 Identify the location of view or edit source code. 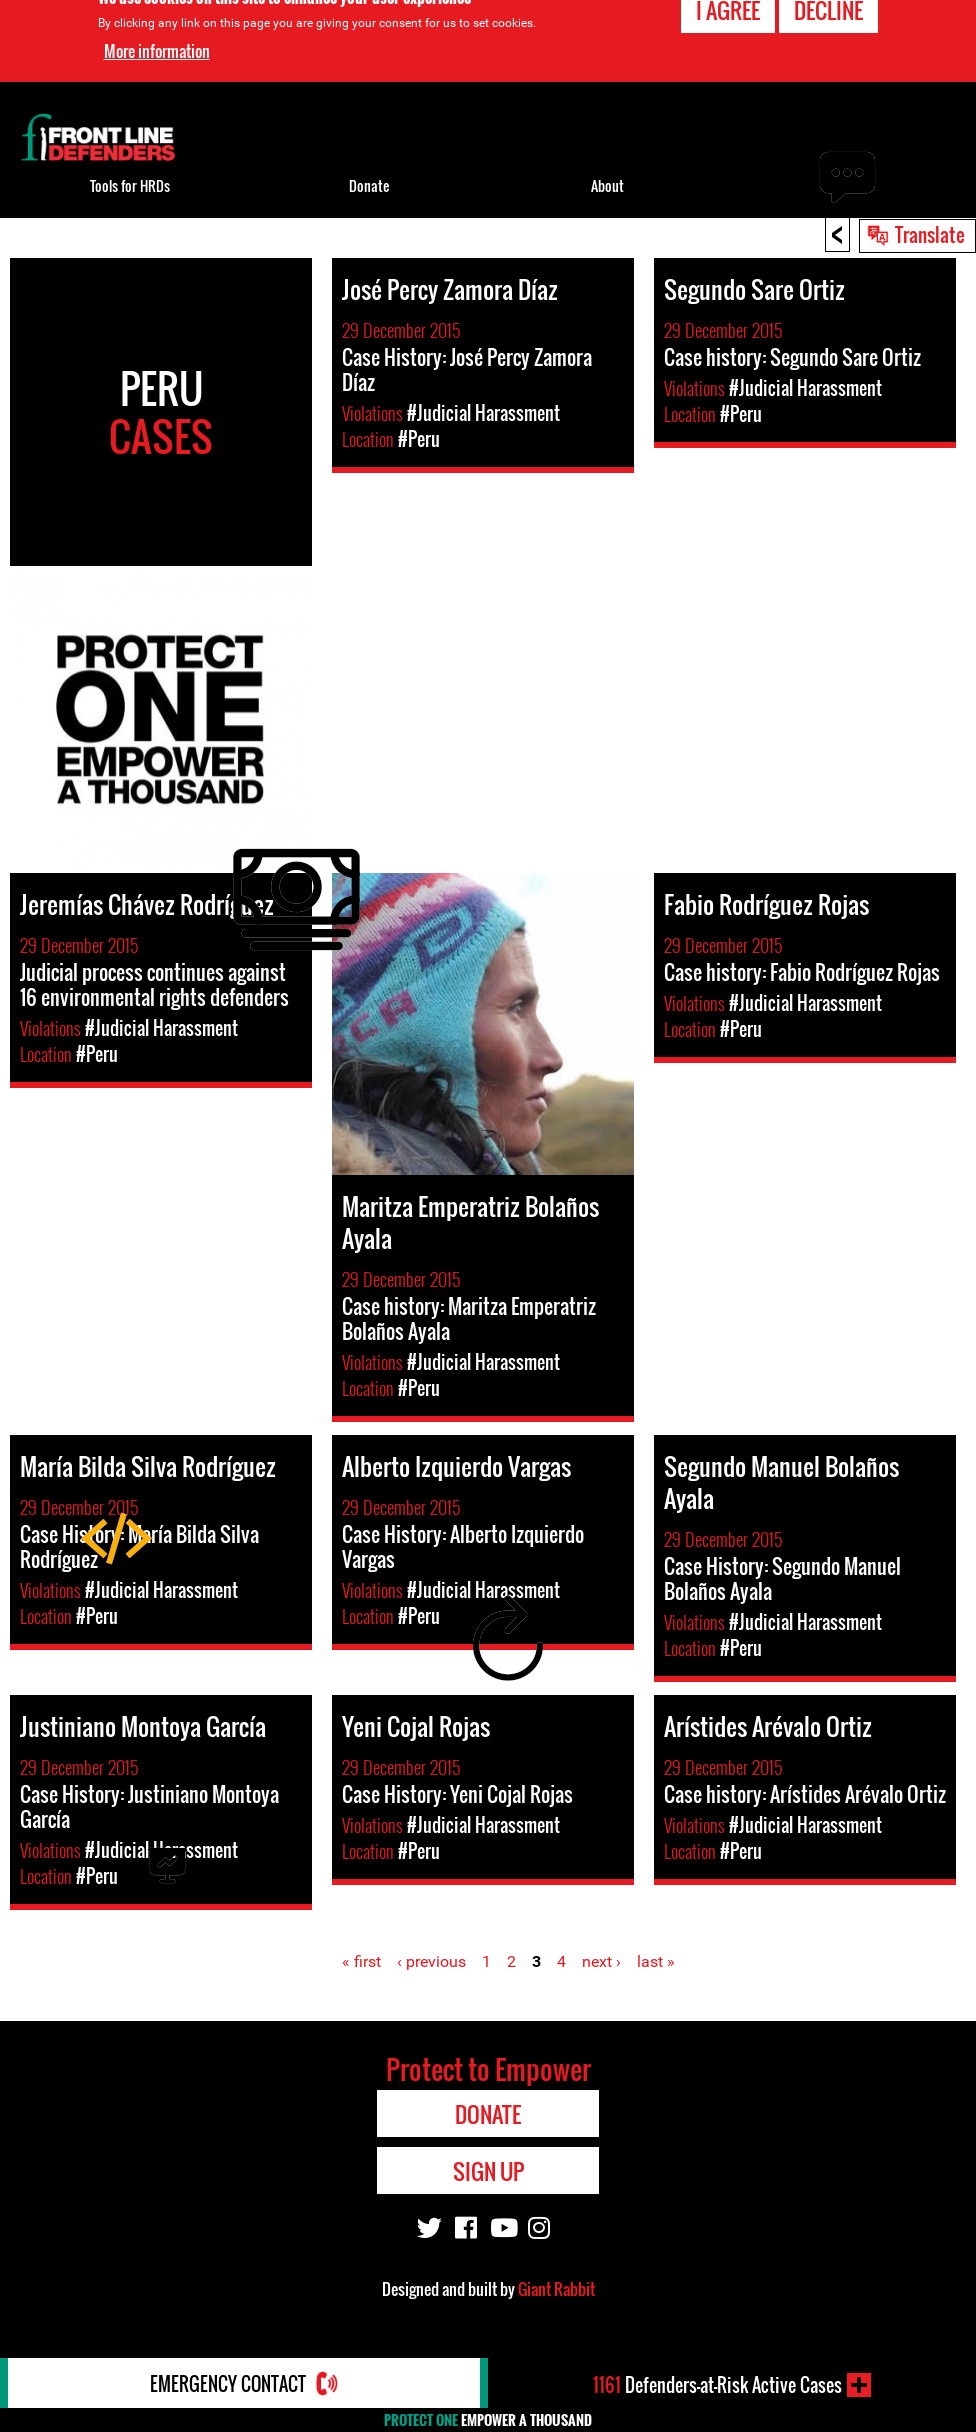
(116, 1538).